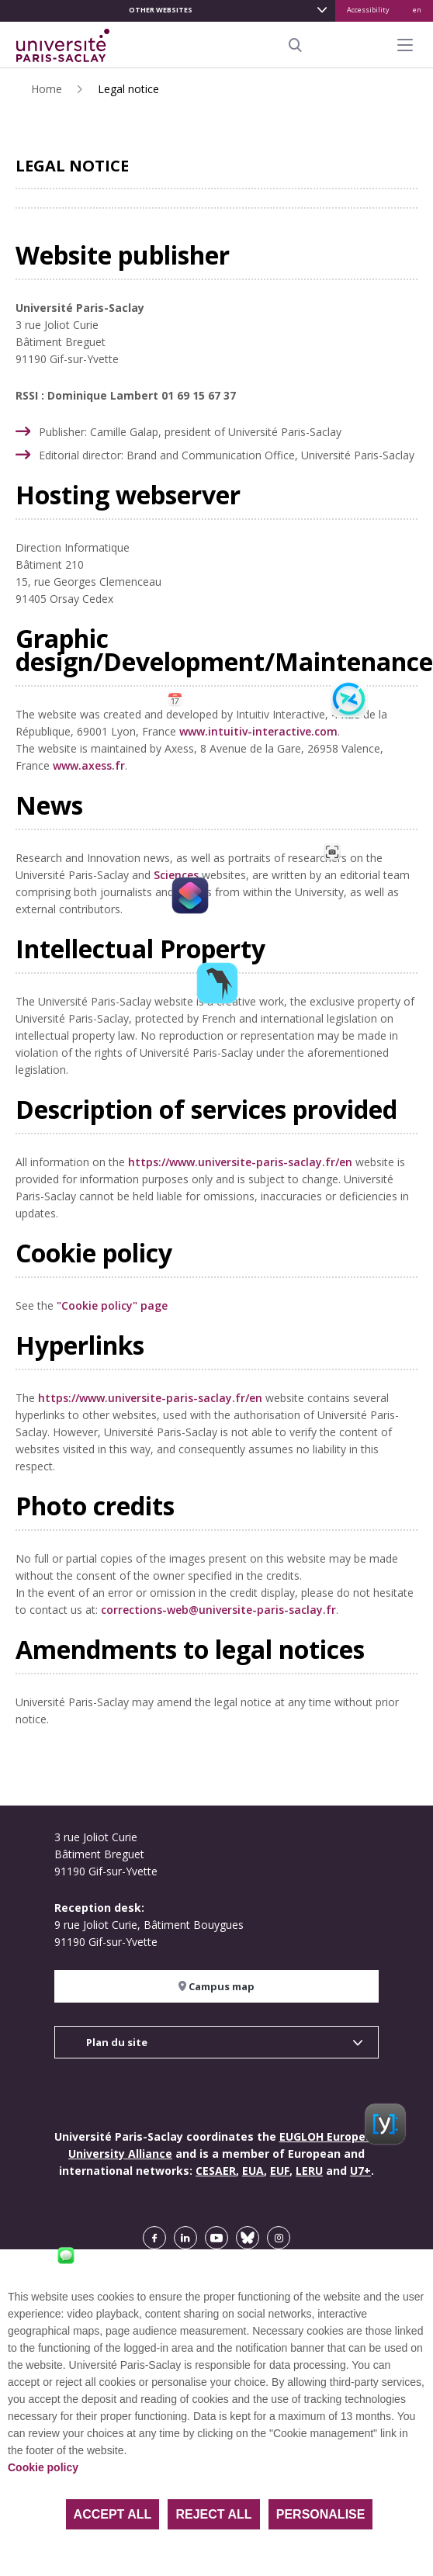 This screenshot has width=433, height=2576. Describe the element at coordinates (385, 2124) in the screenshot. I see `launch ipython interactive python shell` at that location.